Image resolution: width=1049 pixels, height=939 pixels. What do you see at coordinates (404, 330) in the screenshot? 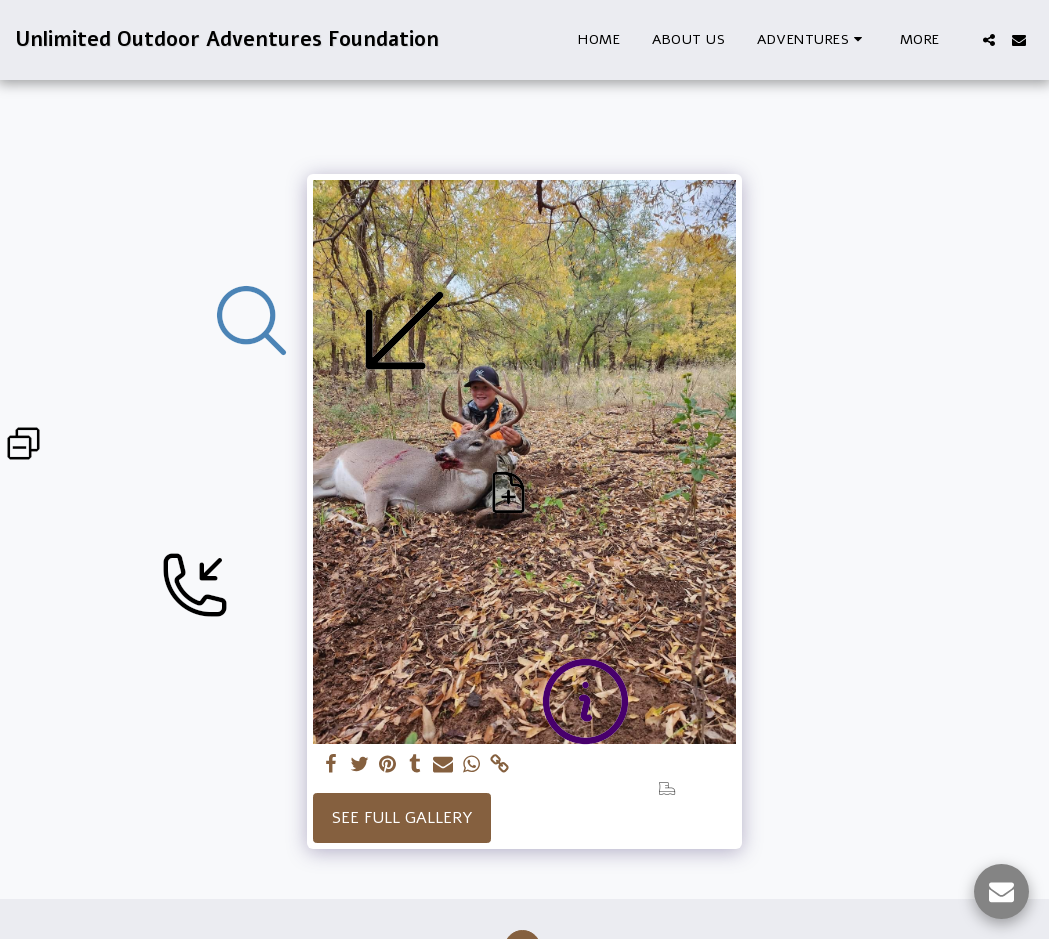
I see `navigate to previous or back` at bounding box center [404, 330].